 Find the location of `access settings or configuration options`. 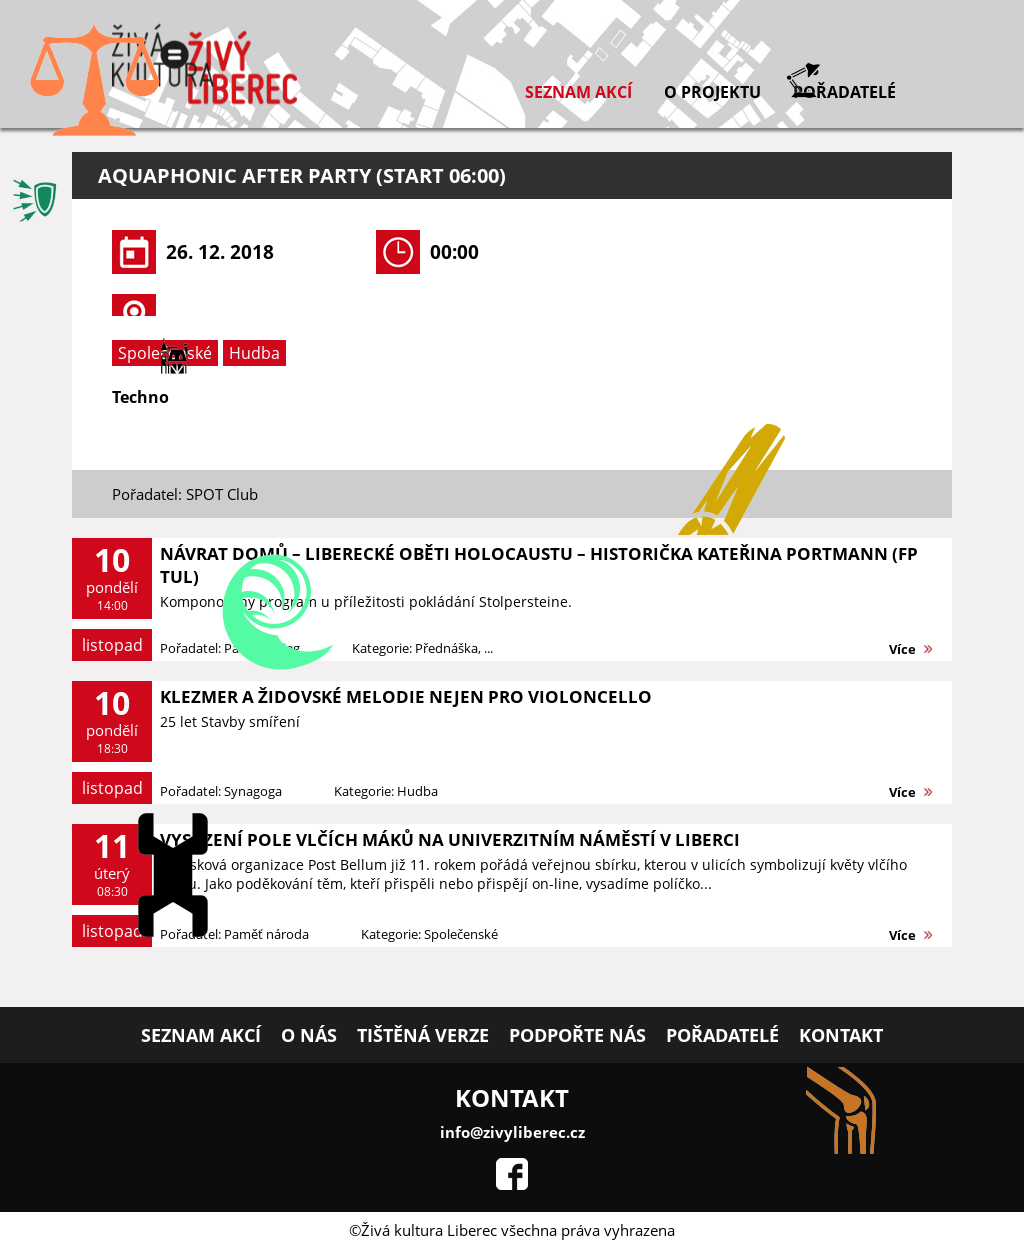

access settings or configuration options is located at coordinates (173, 875).